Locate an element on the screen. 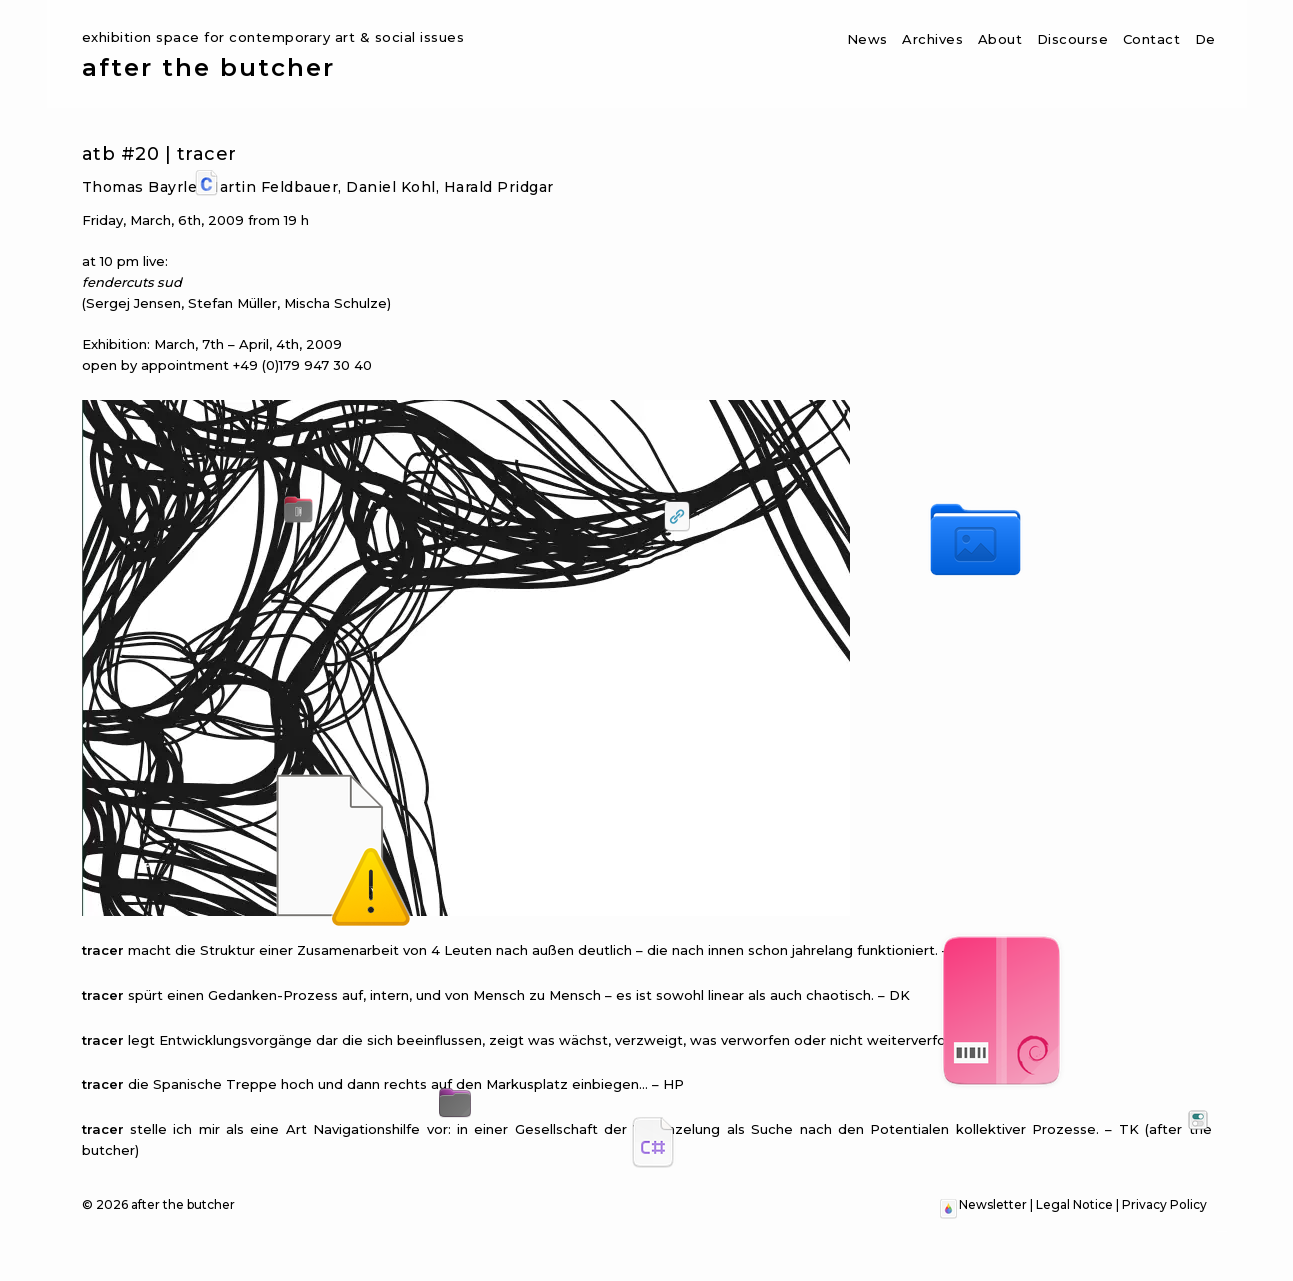 This screenshot has height=1281, width=1293. open templates folder is located at coordinates (298, 509).